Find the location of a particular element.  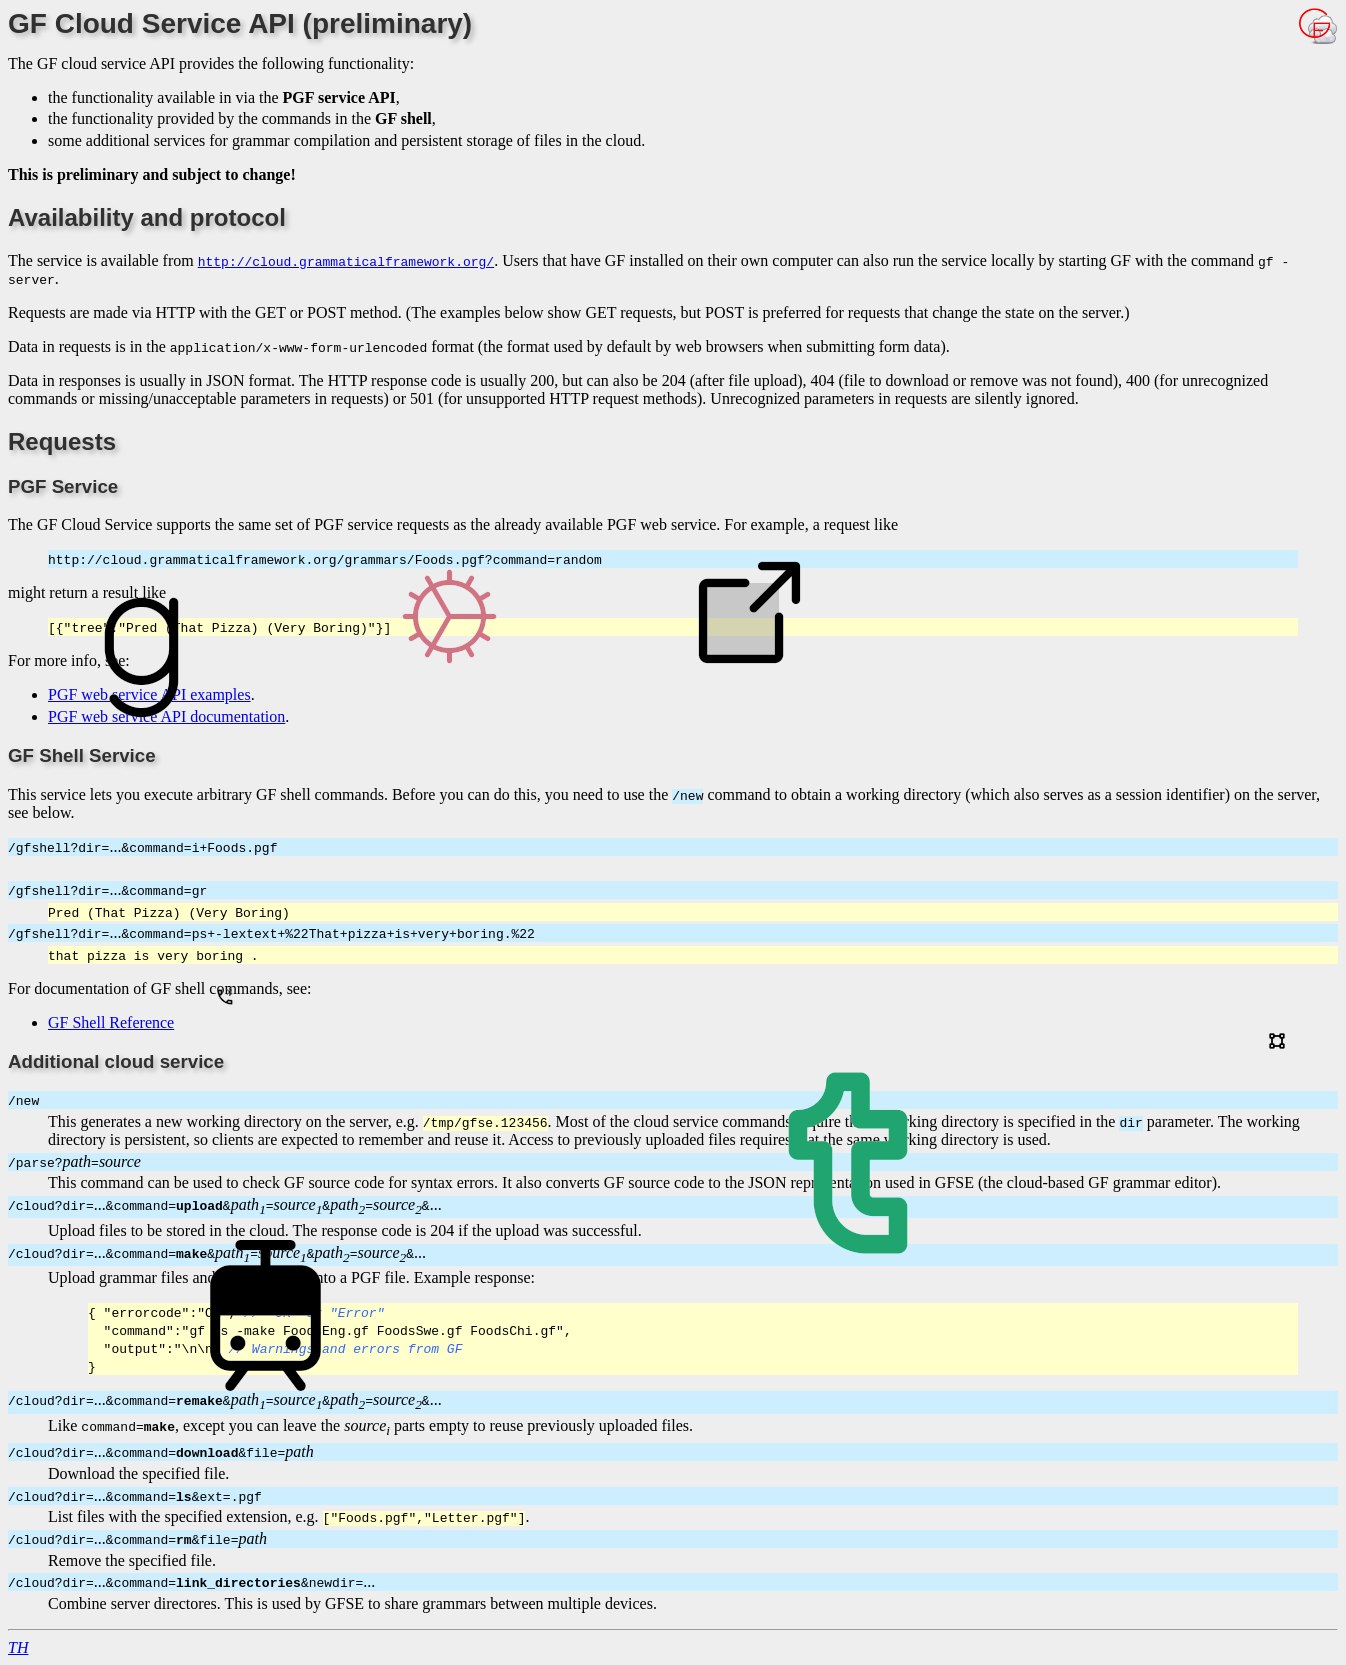

phone call connected via bluetooth speaker is located at coordinates (225, 997).